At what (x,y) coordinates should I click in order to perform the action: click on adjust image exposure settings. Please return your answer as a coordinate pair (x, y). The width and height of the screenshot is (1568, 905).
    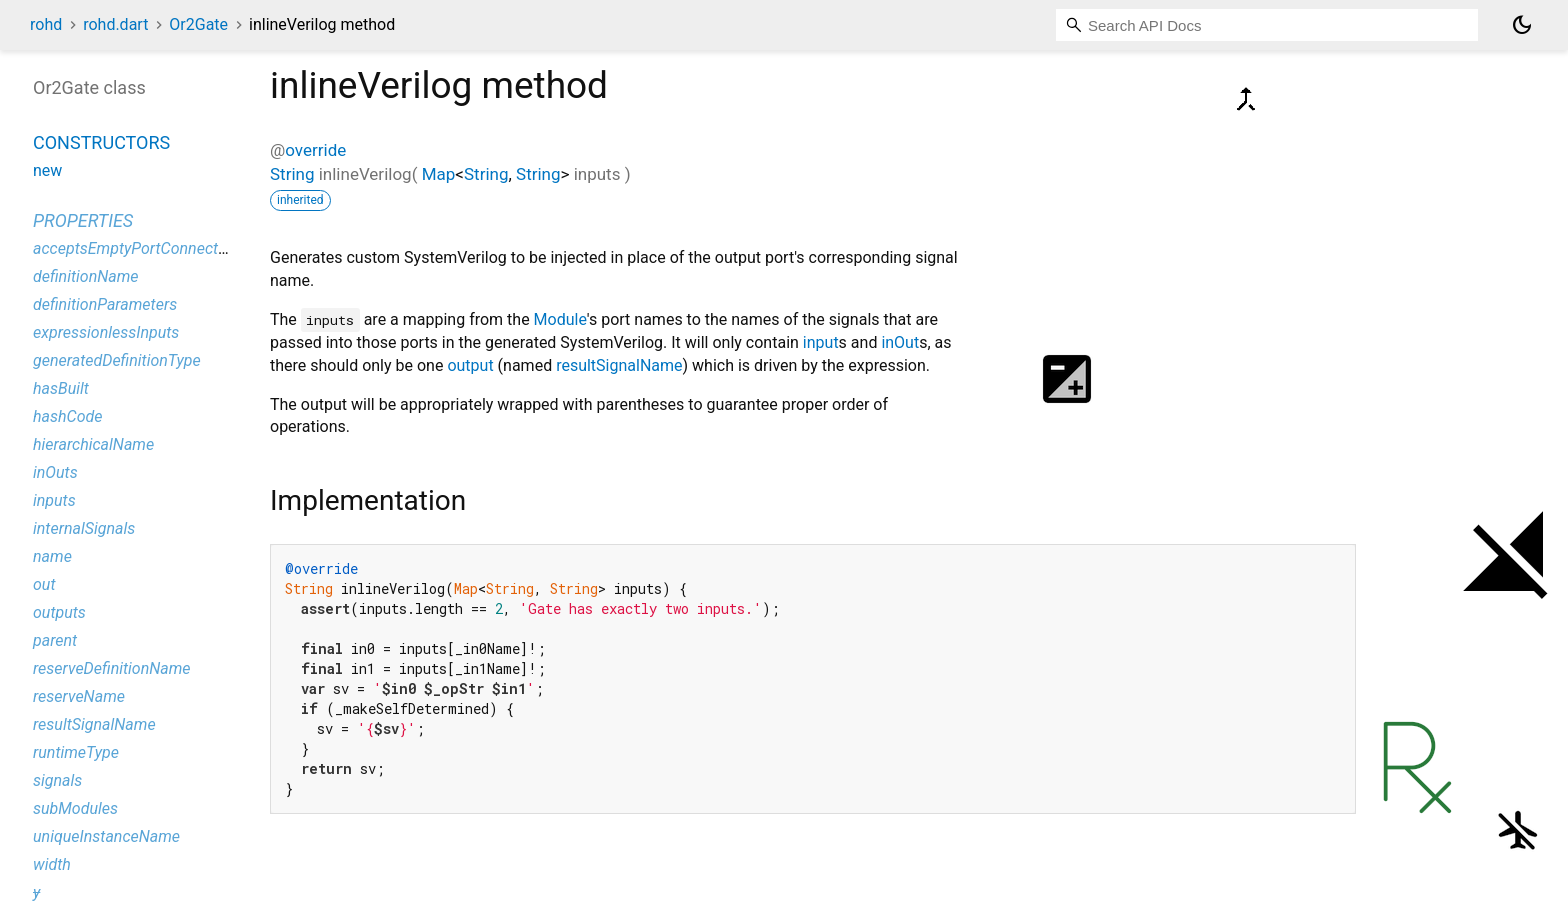
    Looking at the image, I should click on (1067, 379).